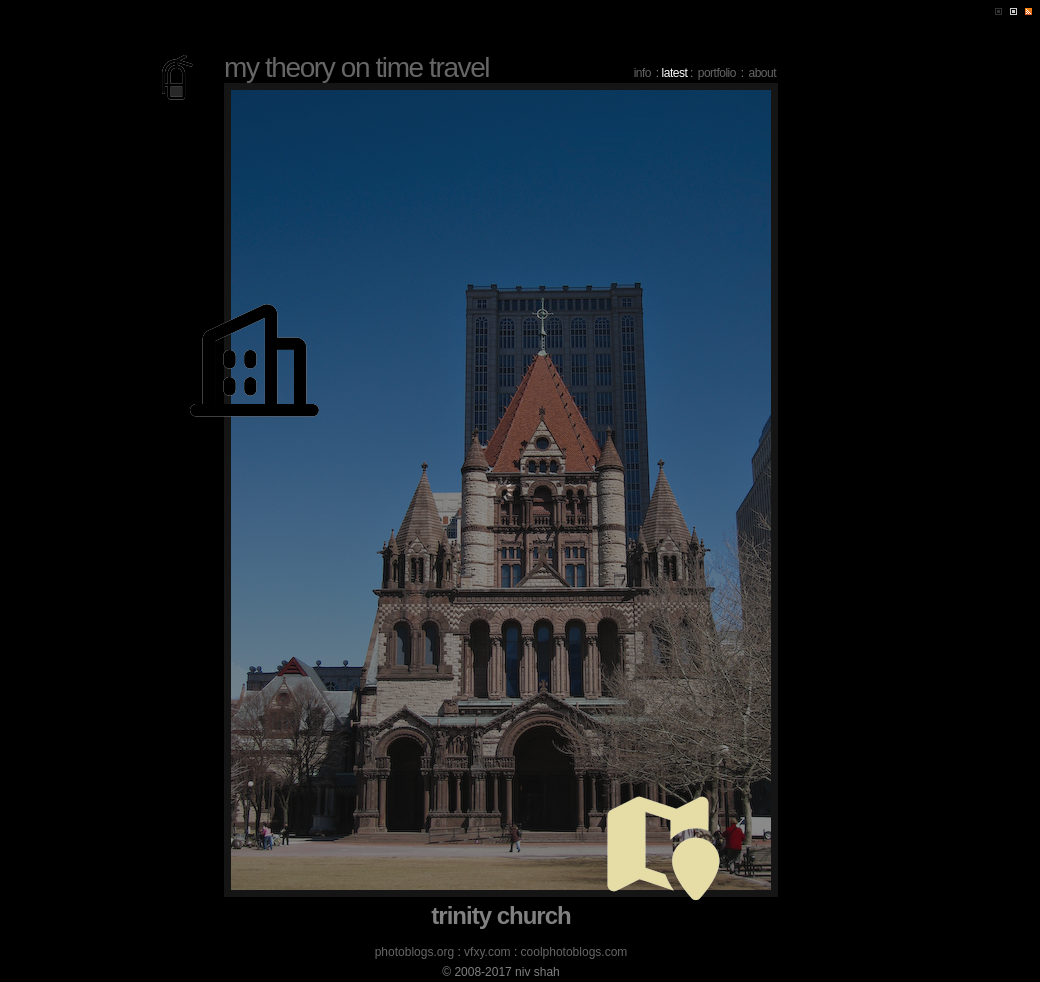  Describe the element at coordinates (658, 844) in the screenshot. I see `view location on map` at that location.